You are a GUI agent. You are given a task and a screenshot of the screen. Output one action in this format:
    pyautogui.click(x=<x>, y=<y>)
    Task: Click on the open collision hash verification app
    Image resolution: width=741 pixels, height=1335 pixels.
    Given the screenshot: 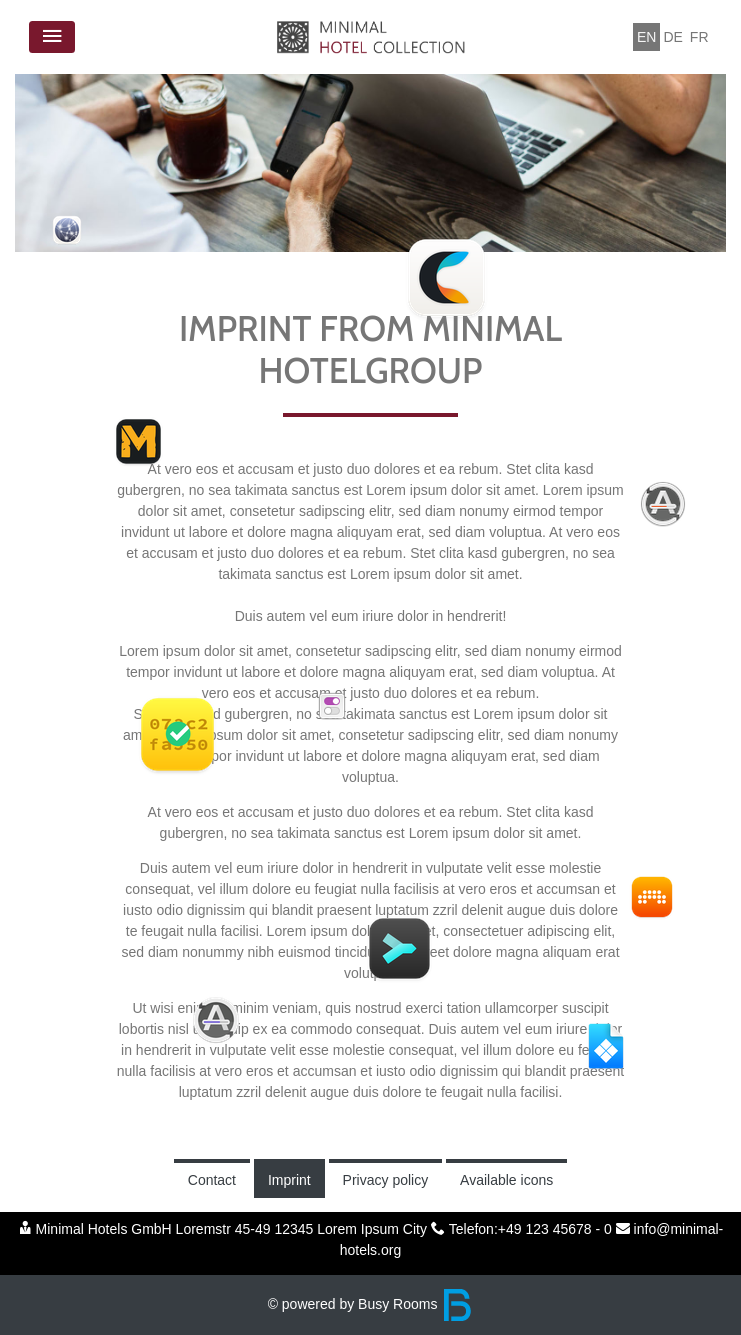 What is the action you would take?
    pyautogui.click(x=177, y=734)
    